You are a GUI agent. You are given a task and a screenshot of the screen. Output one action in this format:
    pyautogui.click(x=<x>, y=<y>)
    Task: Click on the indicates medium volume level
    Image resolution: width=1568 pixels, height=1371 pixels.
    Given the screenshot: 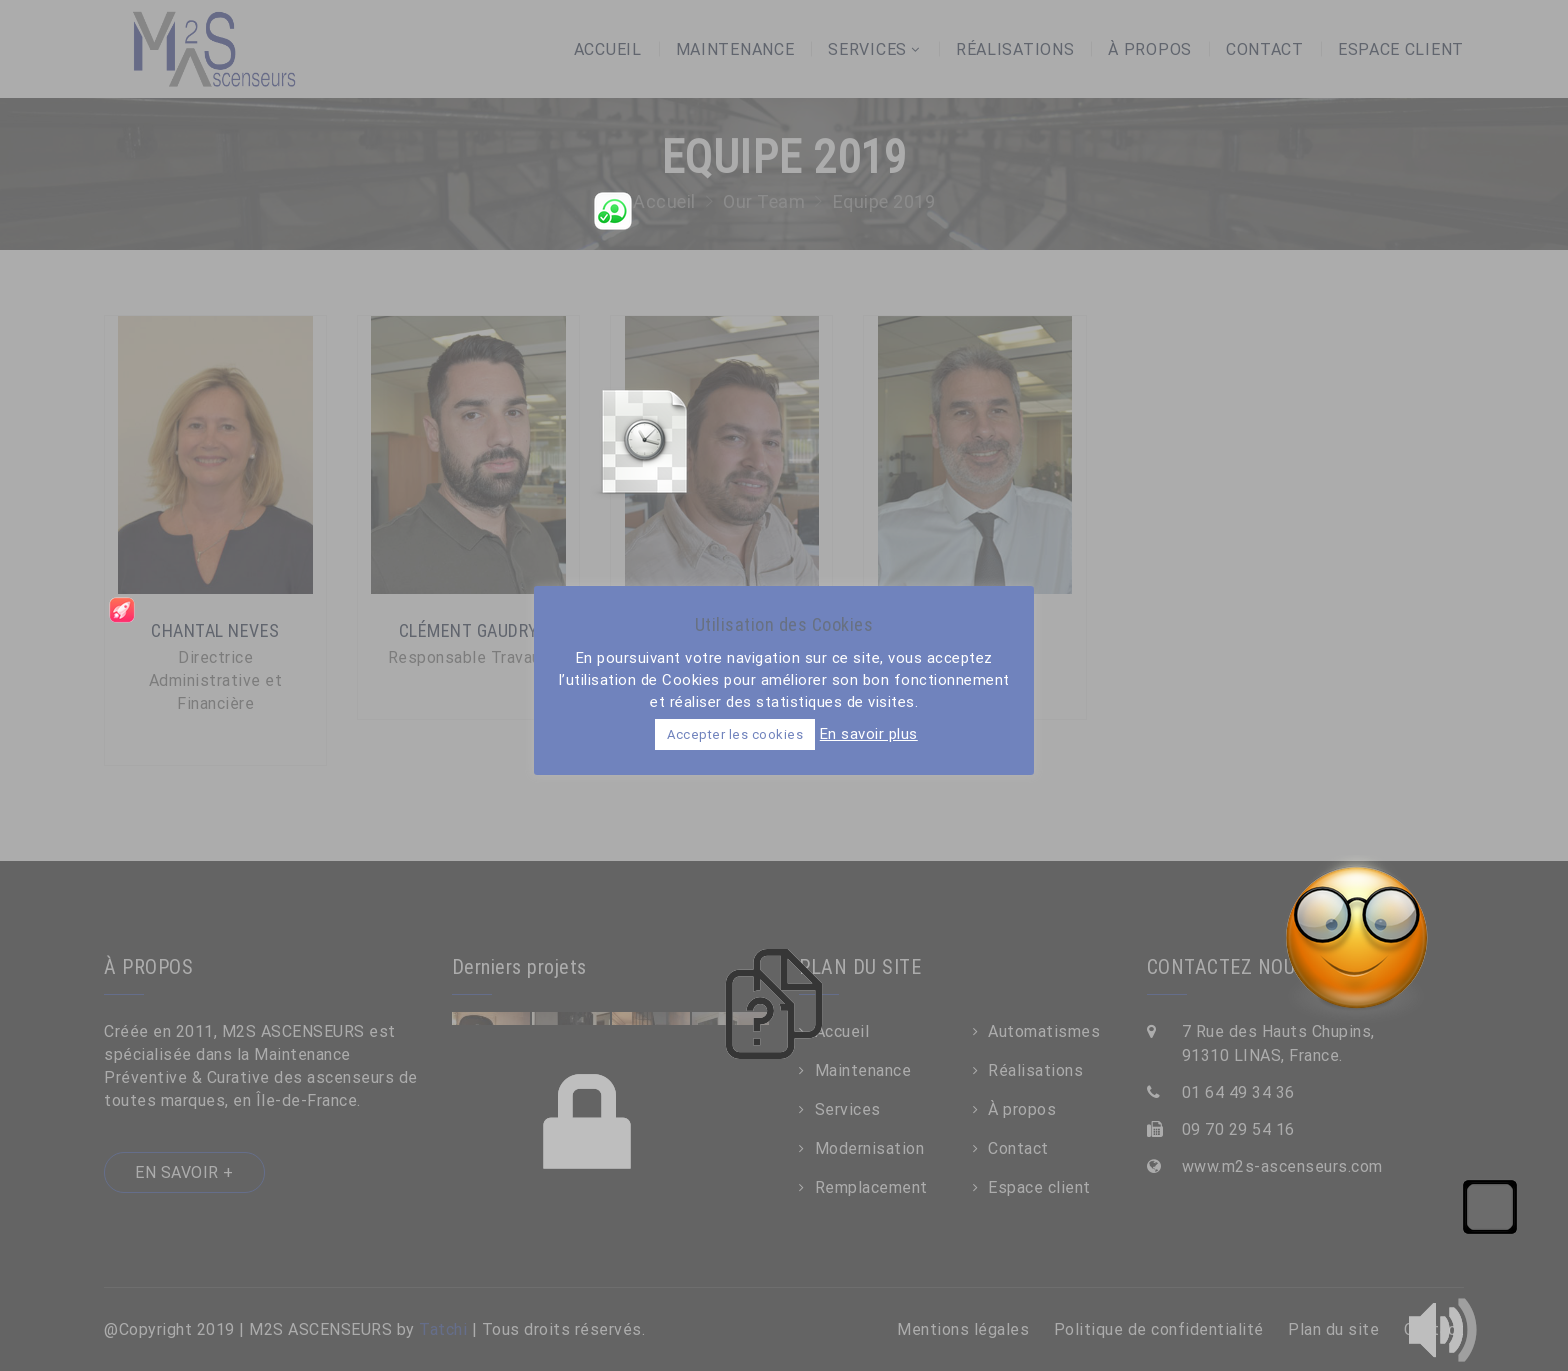 What is the action you would take?
    pyautogui.click(x=1445, y=1330)
    